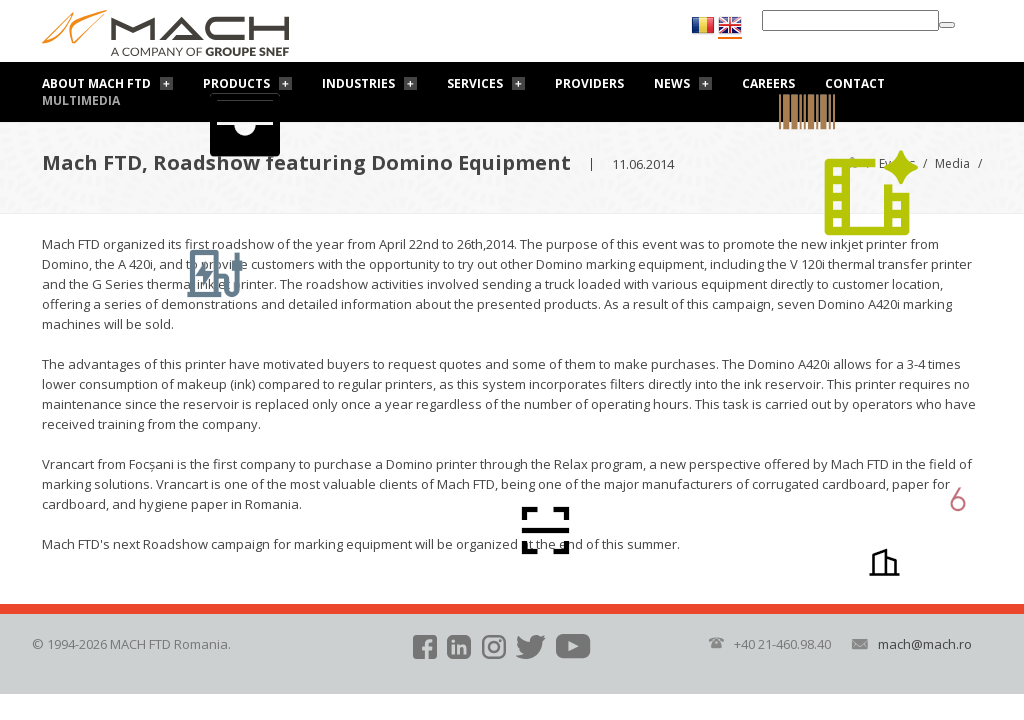 The image size is (1024, 720). Describe the element at coordinates (867, 197) in the screenshot. I see `generate video content using AI` at that location.